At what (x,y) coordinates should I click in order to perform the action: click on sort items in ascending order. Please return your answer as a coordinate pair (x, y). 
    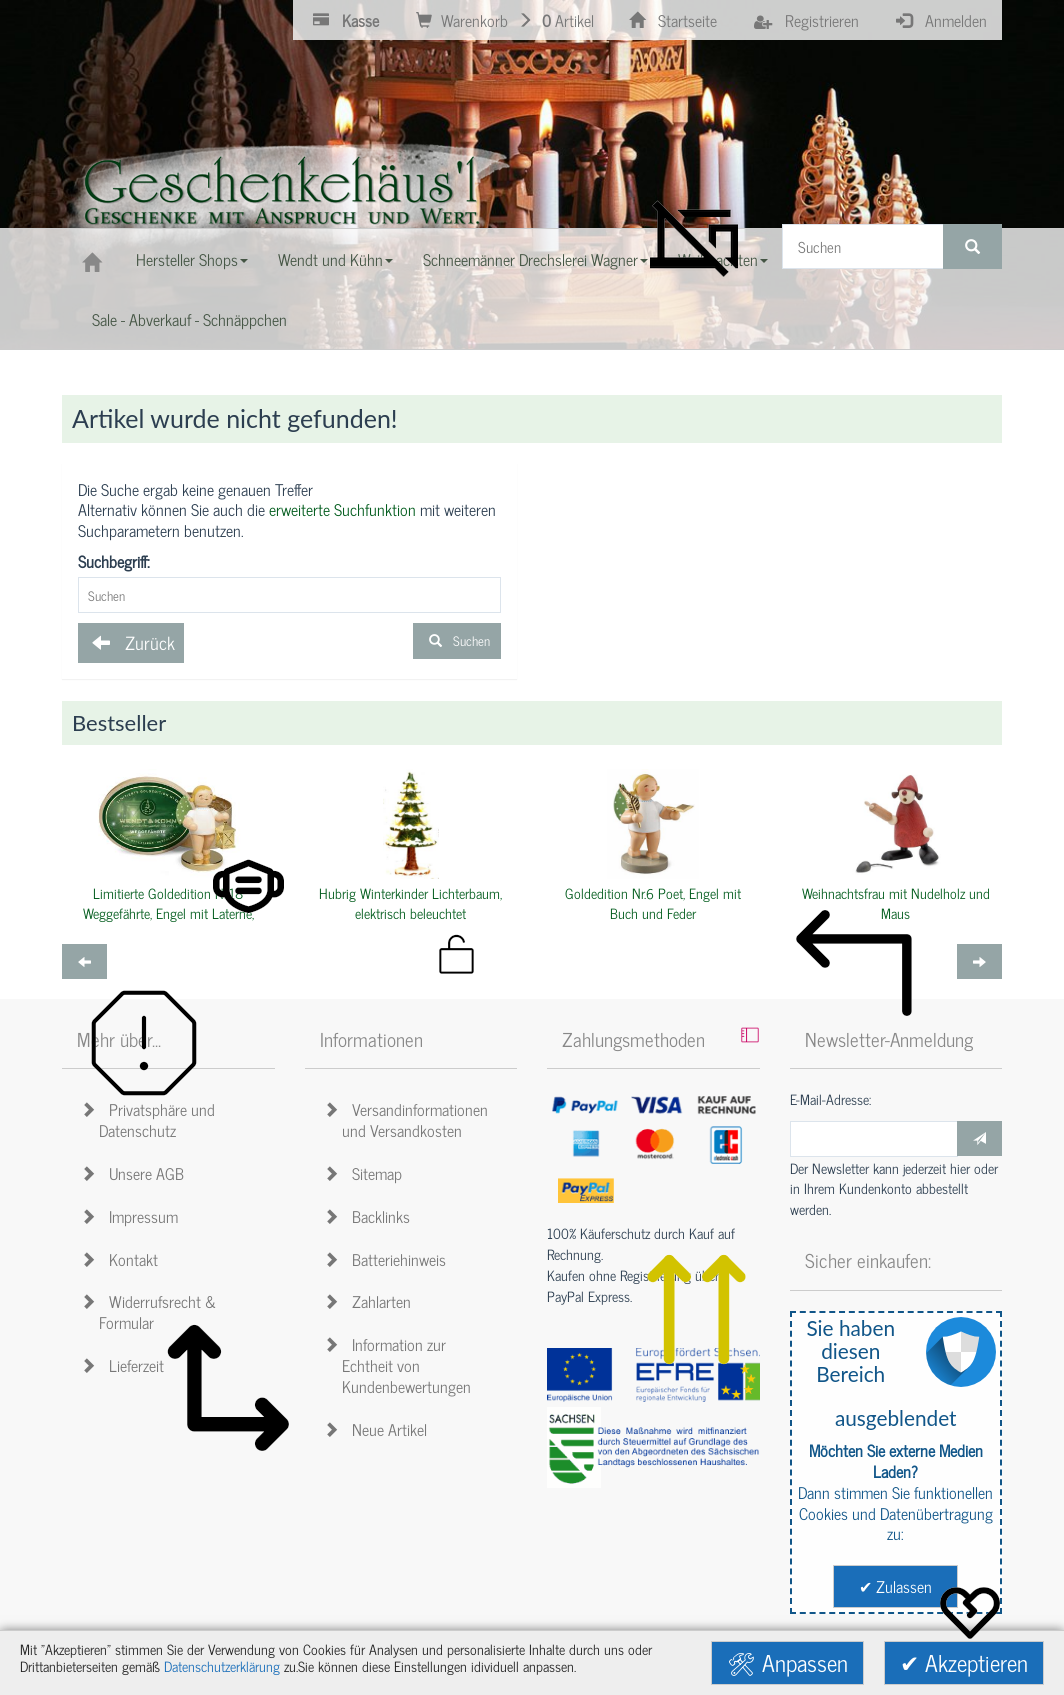
    Looking at the image, I should click on (696, 1309).